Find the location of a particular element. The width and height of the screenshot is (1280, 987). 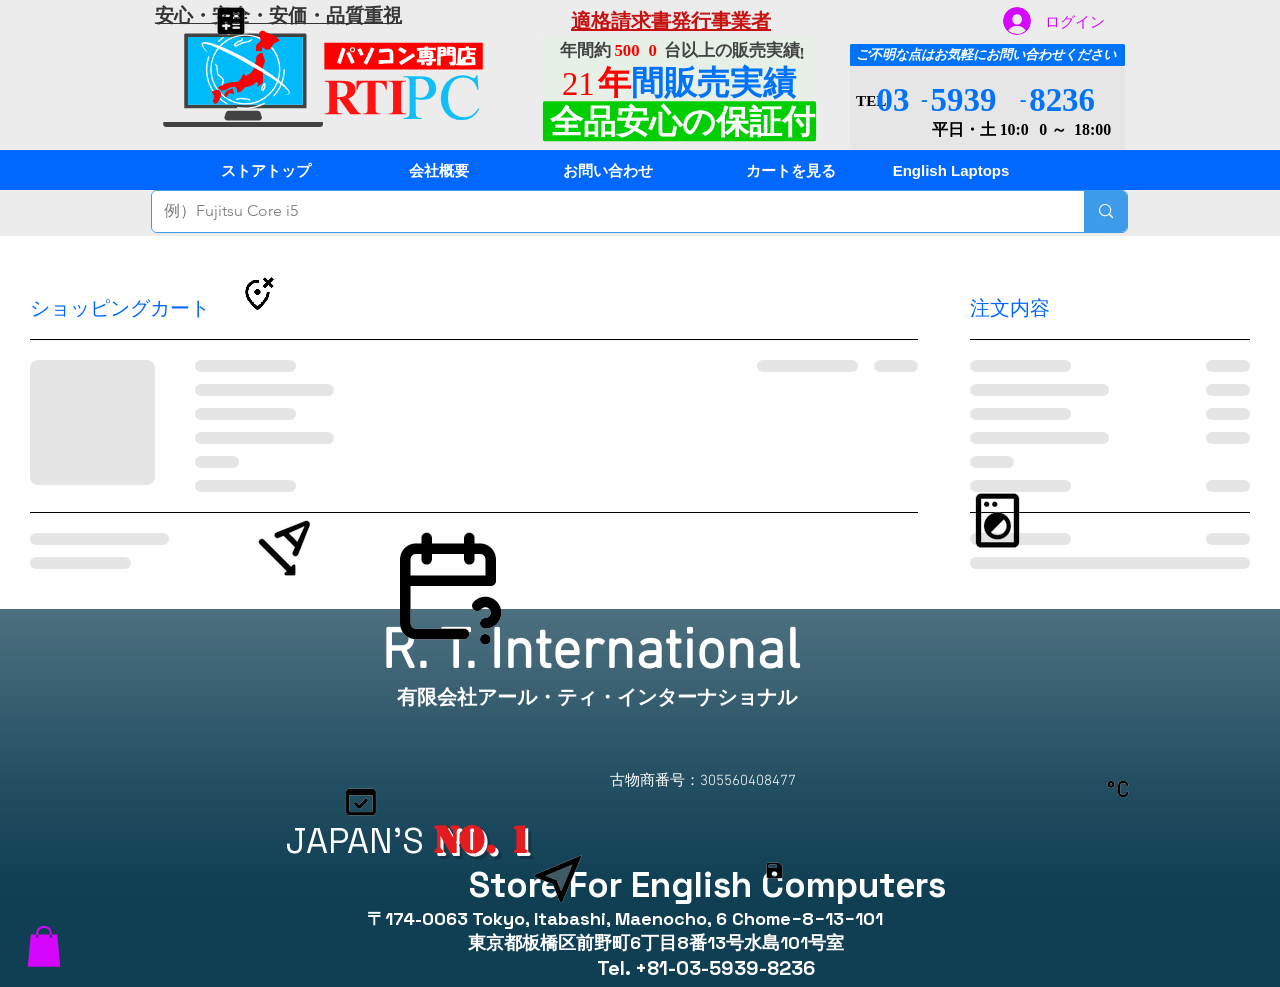

find nearby laundromat or laundry services is located at coordinates (997, 520).